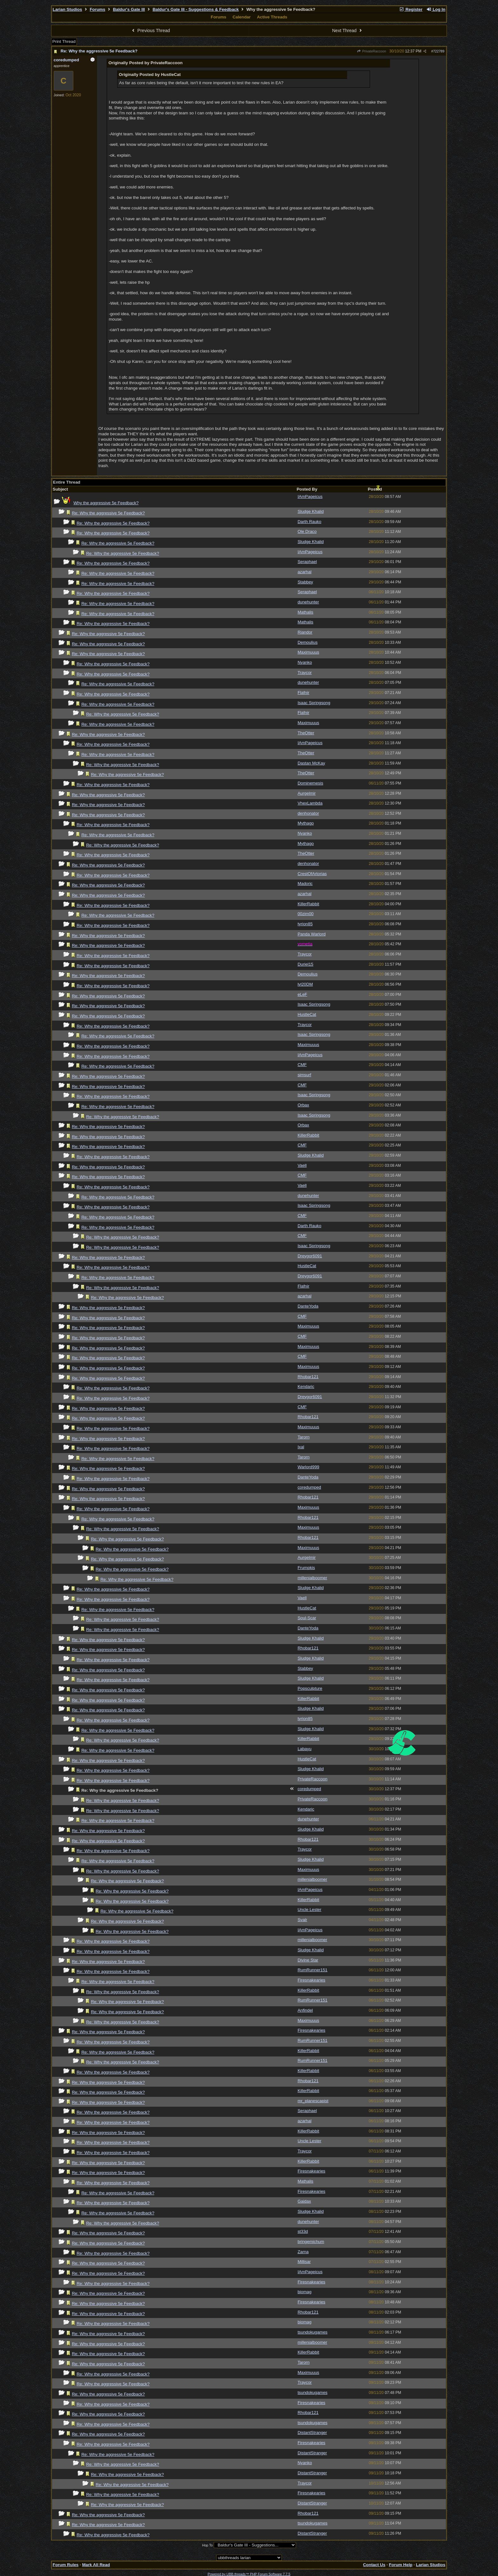 The width and height of the screenshot is (498, 2576). I want to click on add emphasis marks to chinese text, so click(378, 487).